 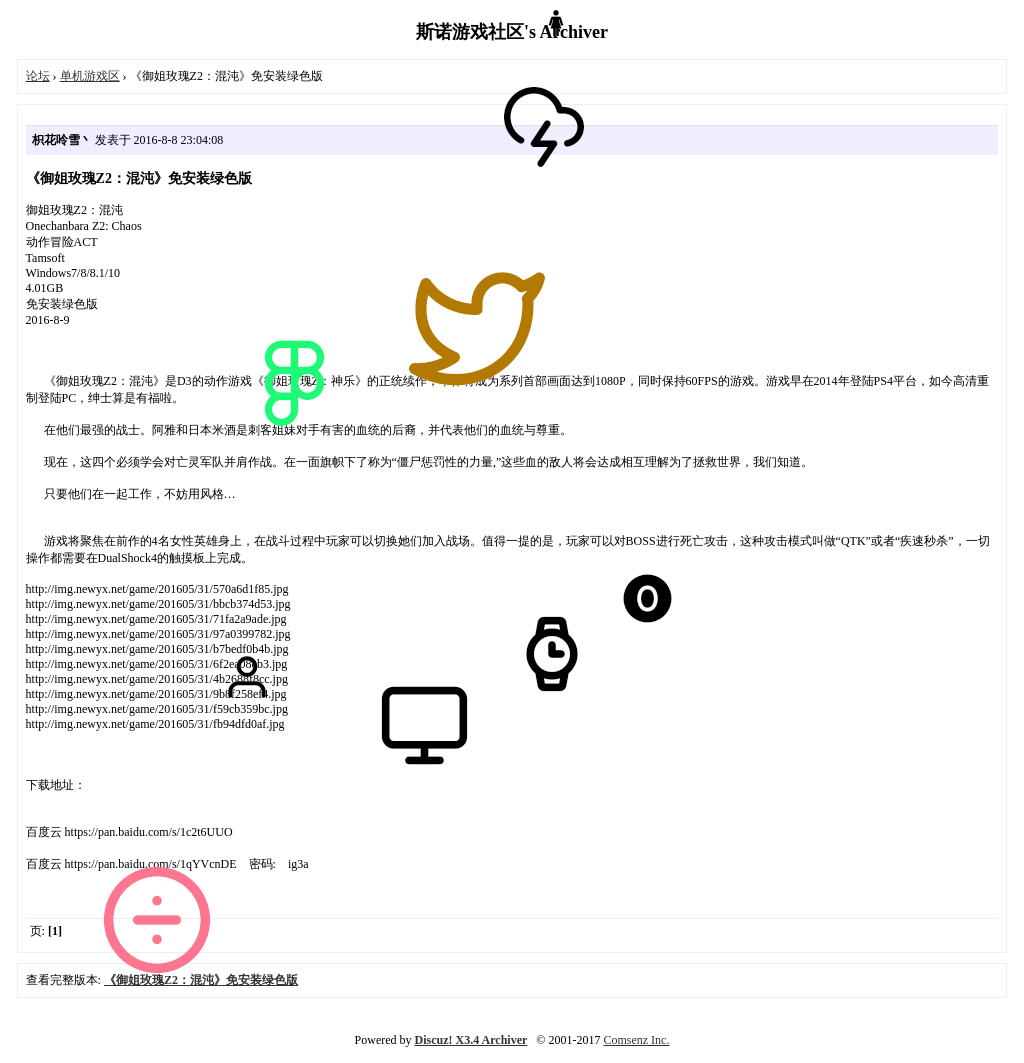 What do you see at coordinates (247, 677) in the screenshot?
I see `view your profile` at bounding box center [247, 677].